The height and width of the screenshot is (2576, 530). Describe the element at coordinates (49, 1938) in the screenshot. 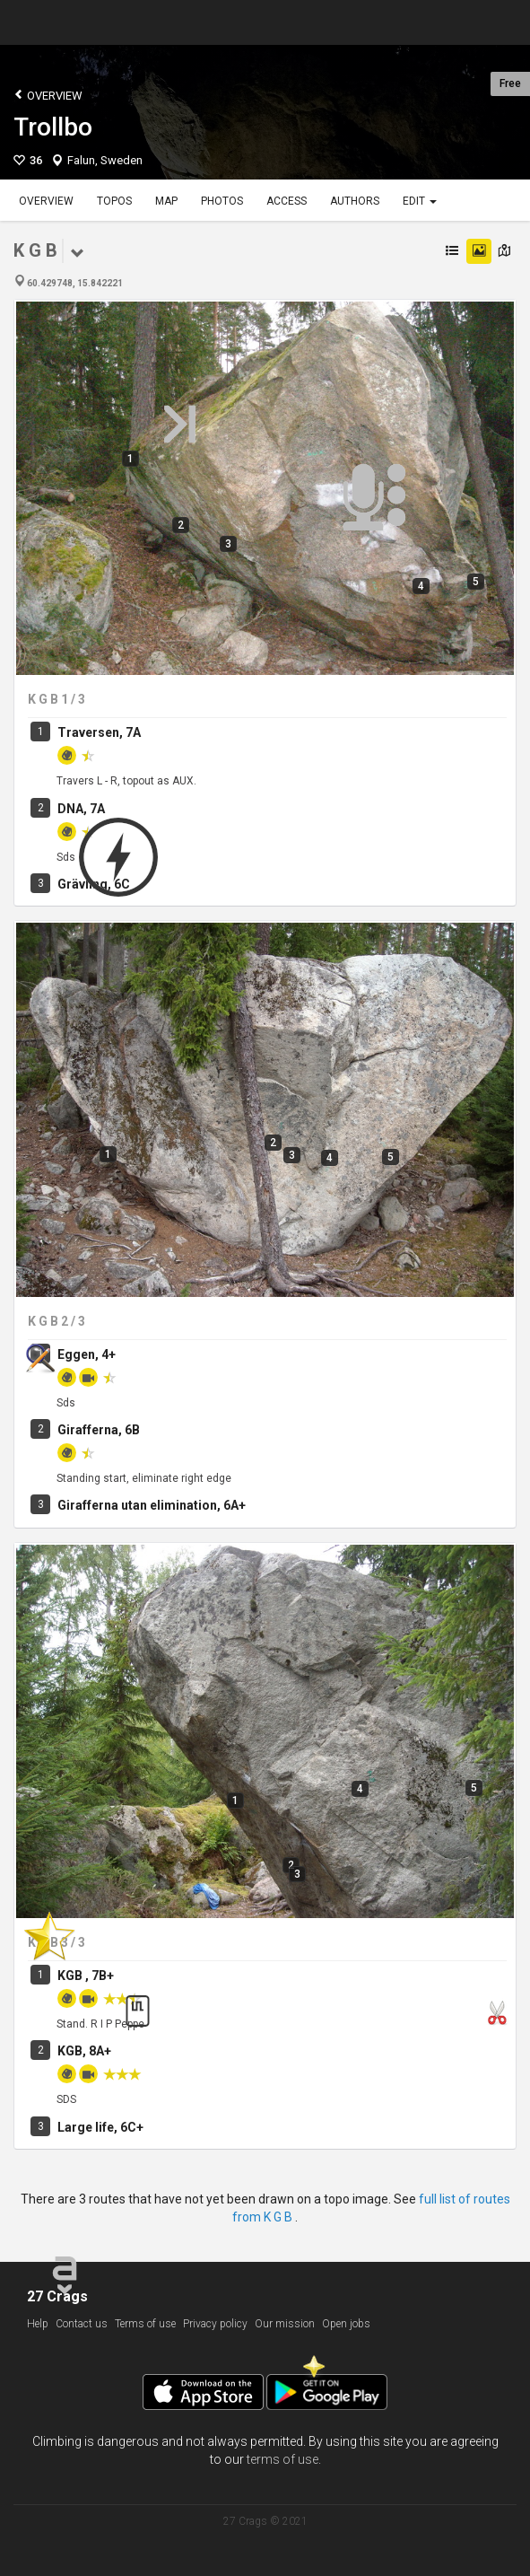

I see `indicates a partial or half rating` at that location.